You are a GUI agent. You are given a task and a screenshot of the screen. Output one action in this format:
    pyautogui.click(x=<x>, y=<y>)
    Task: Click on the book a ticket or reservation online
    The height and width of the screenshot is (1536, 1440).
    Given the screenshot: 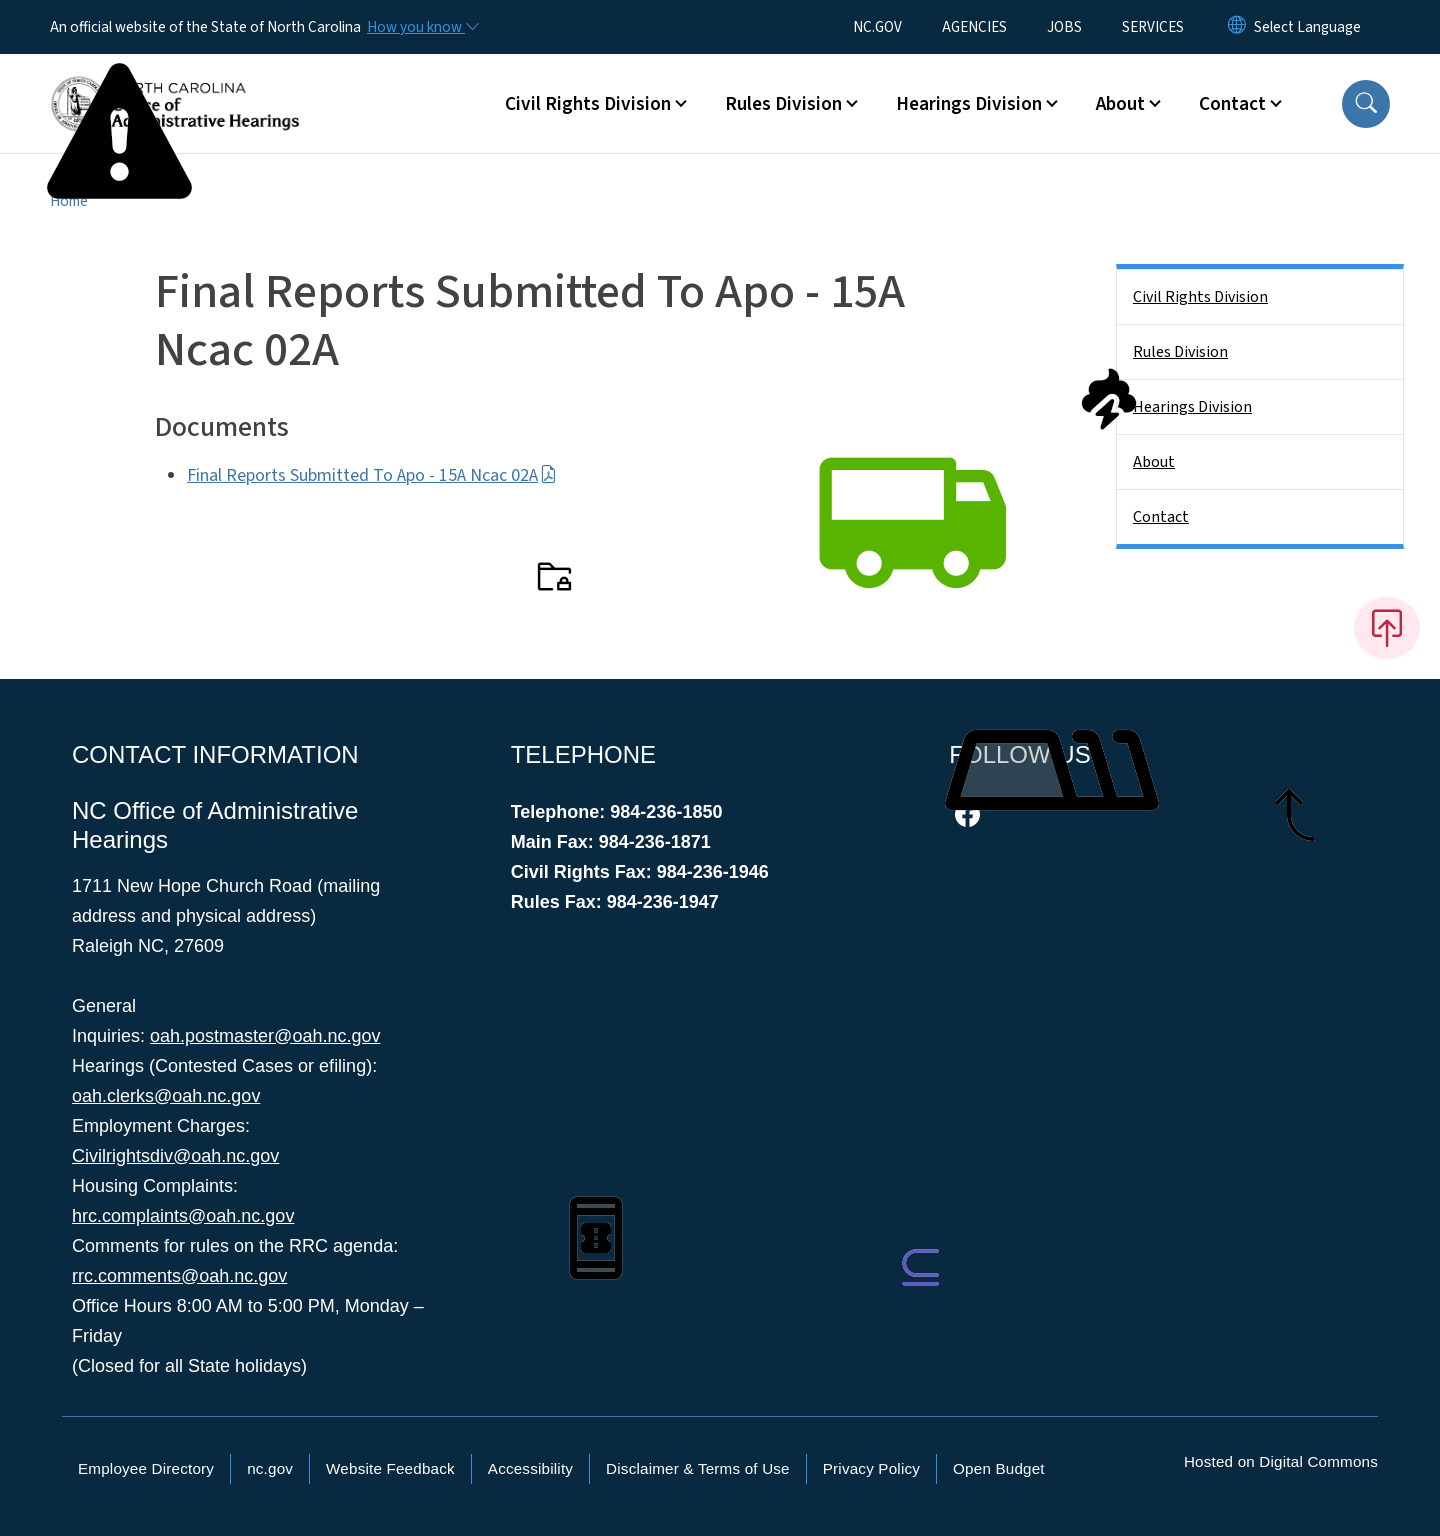 What is the action you would take?
    pyautogui.click(x=596, y=1238)
    